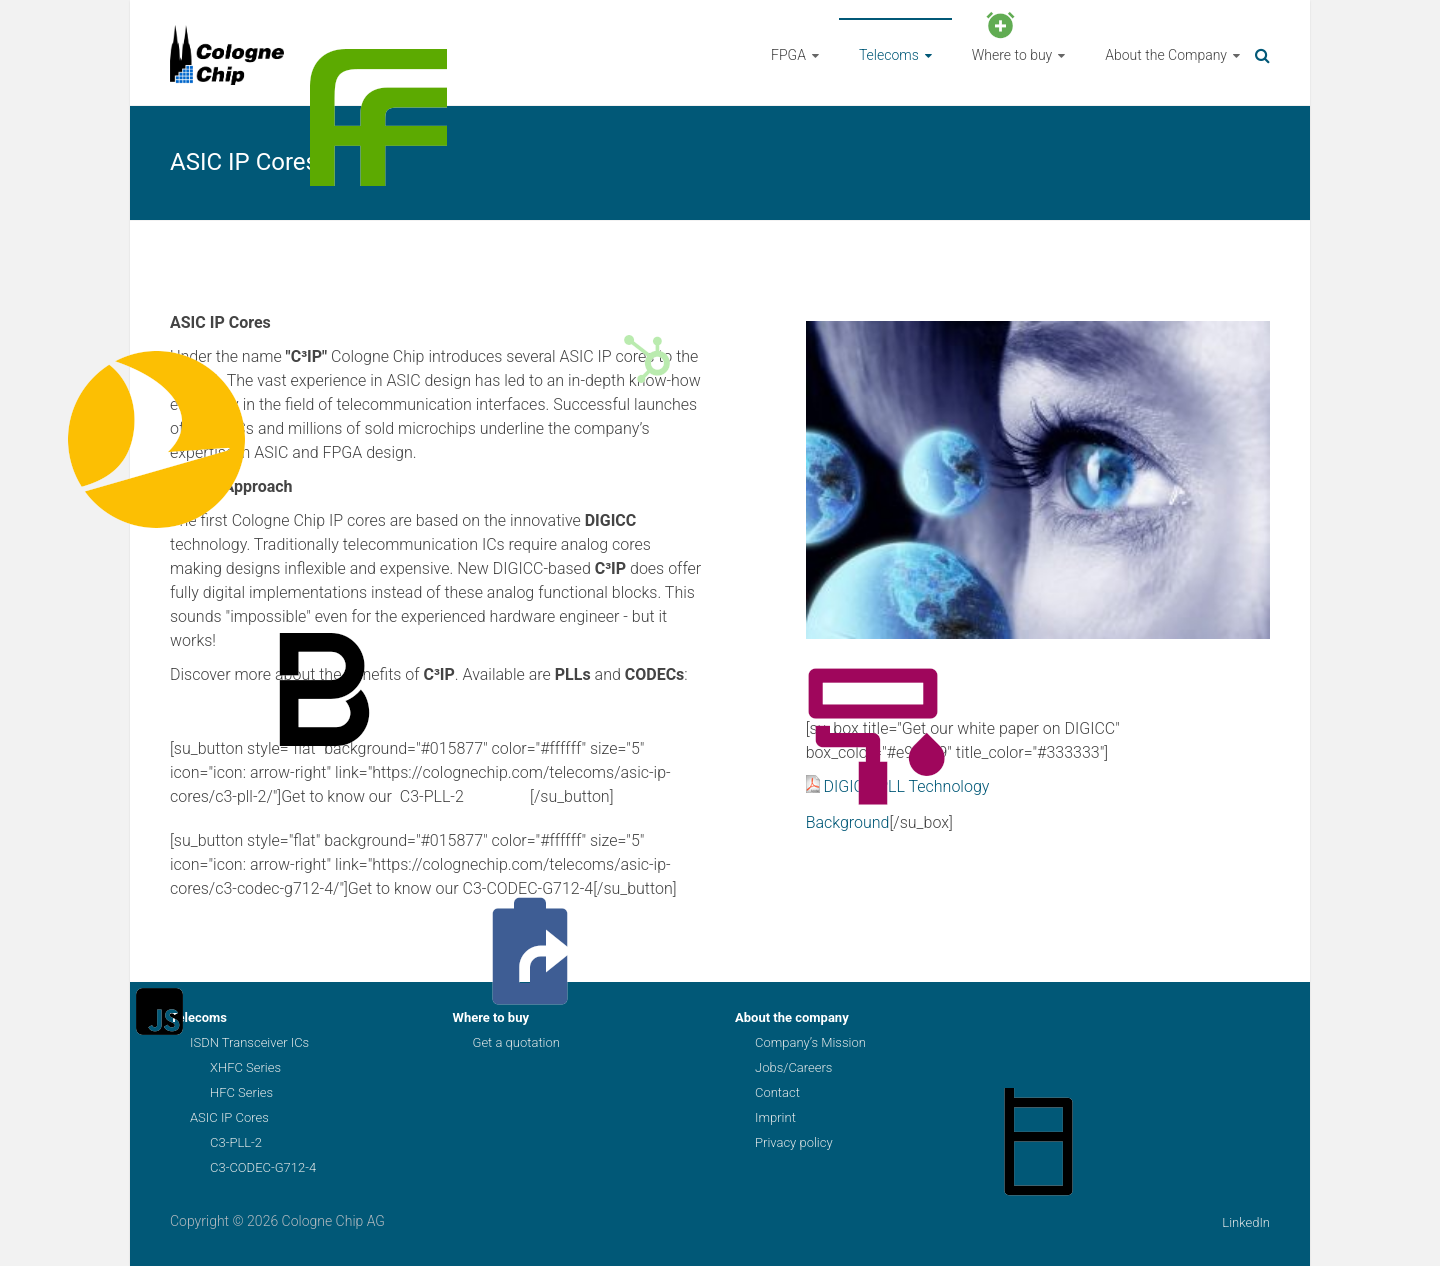  Describe the element at coordinates (324, 689) in the screenshot. I see `brenntag company logo` at that location.